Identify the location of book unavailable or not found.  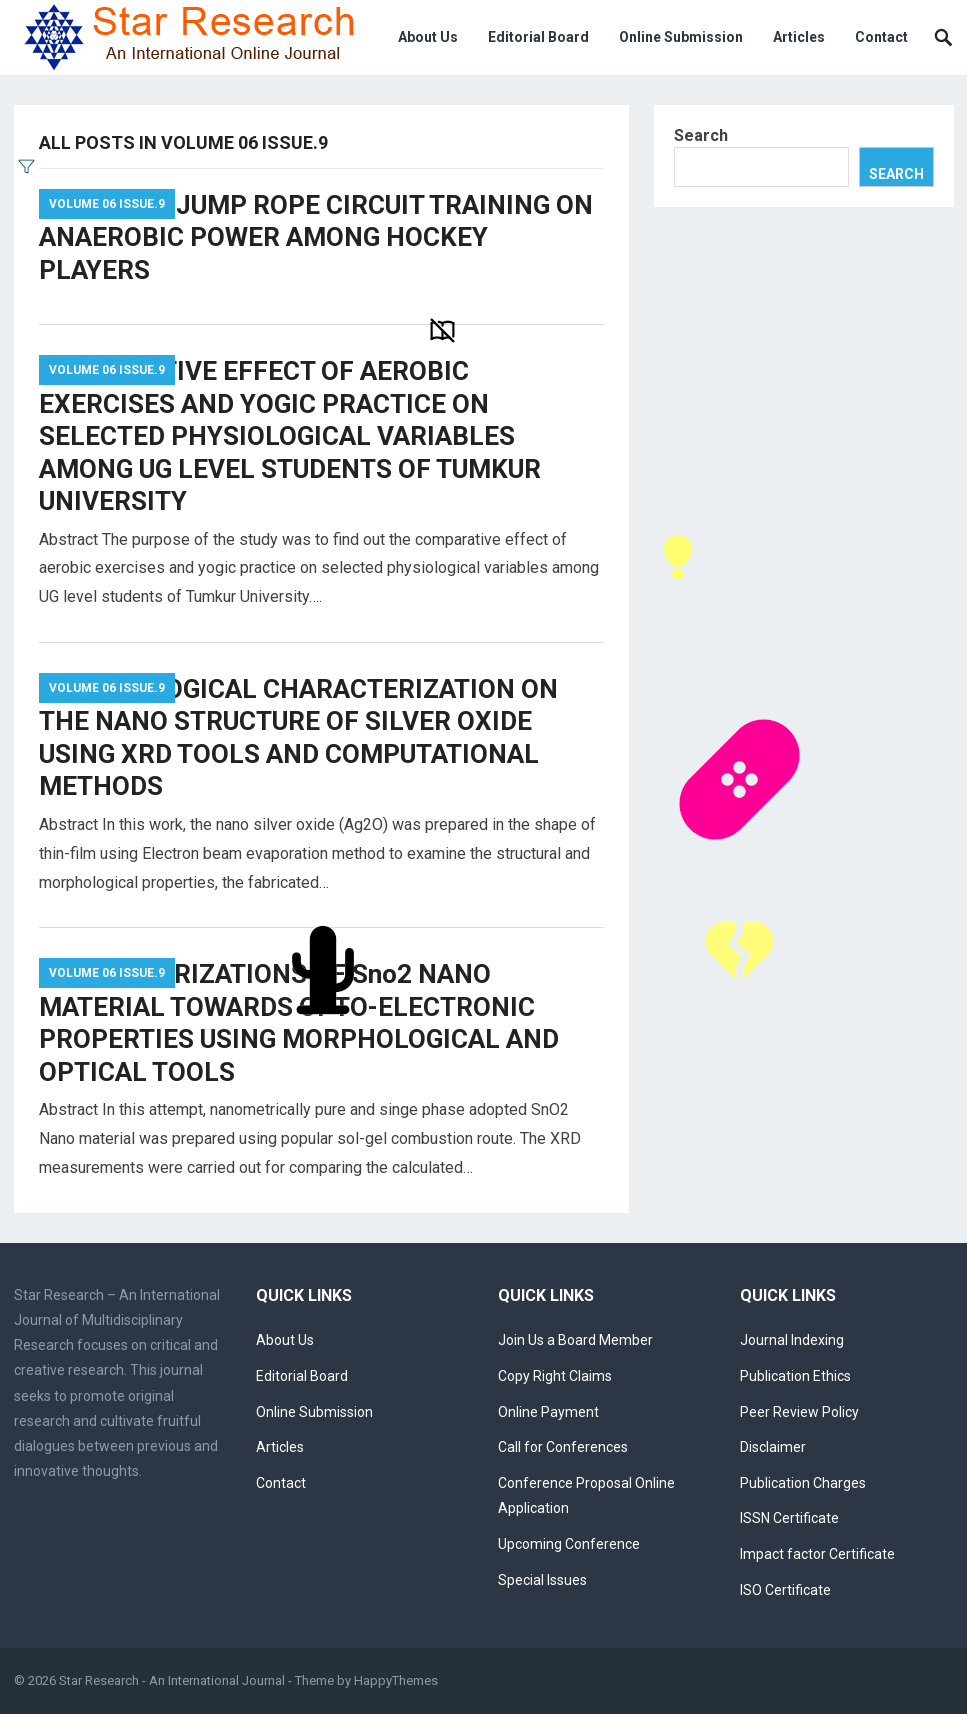
(442, 330).